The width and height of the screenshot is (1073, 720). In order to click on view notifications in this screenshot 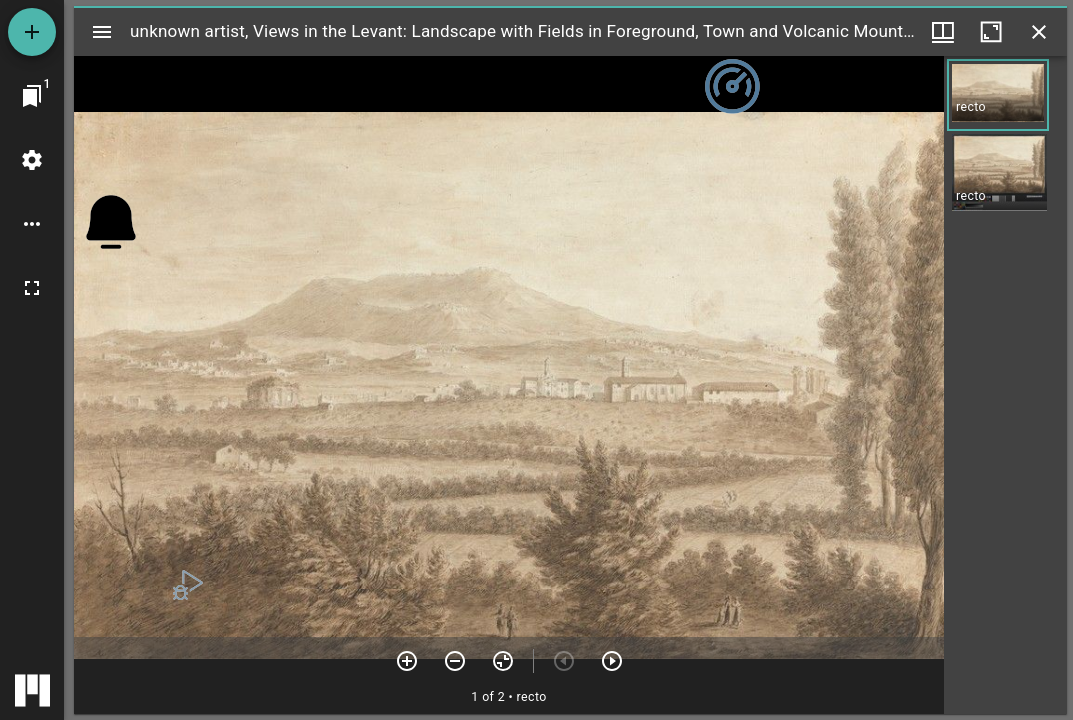, I will do `click(111, 222)`.